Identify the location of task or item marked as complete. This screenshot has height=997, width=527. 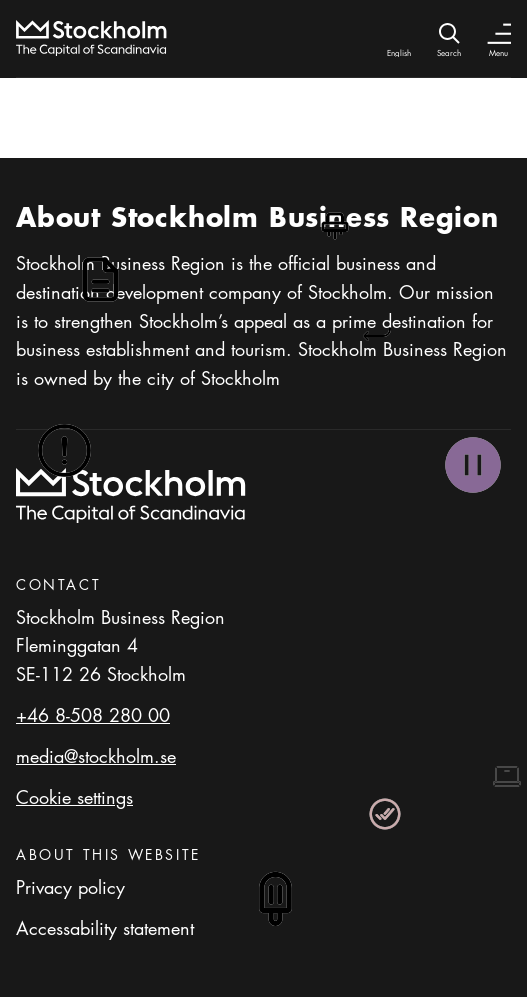
(385, 814).